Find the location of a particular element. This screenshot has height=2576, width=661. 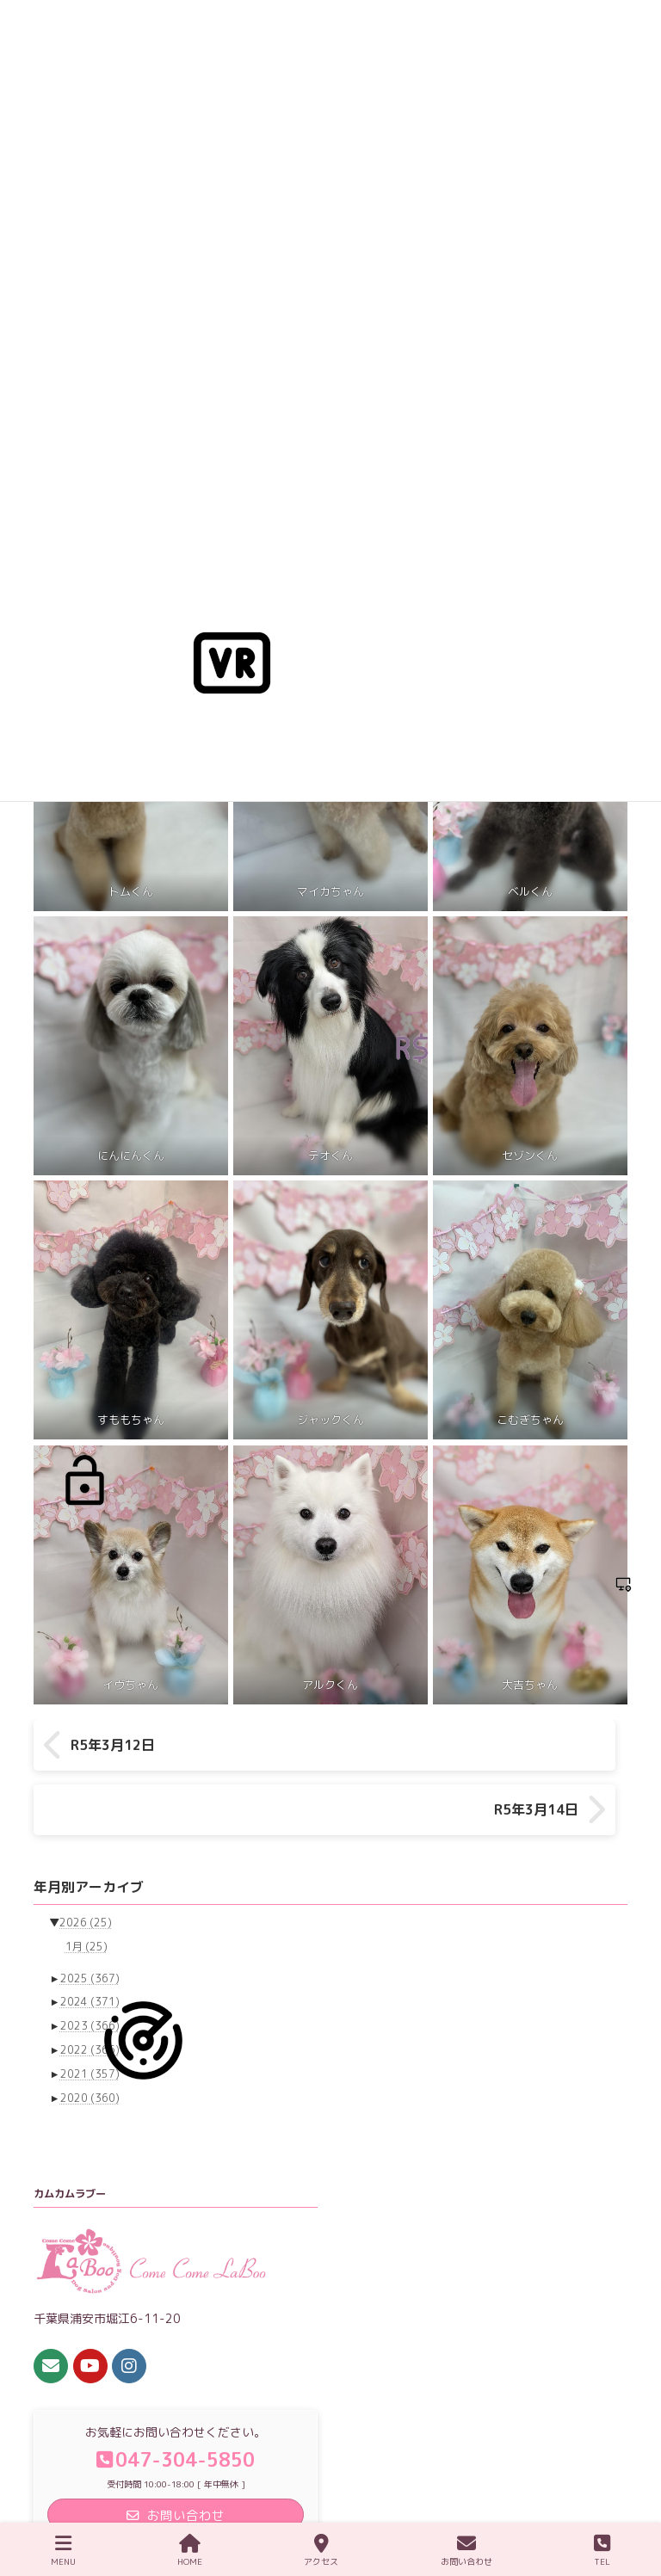

scan for nearby devices or signals is located at coordinates (143, 2040).